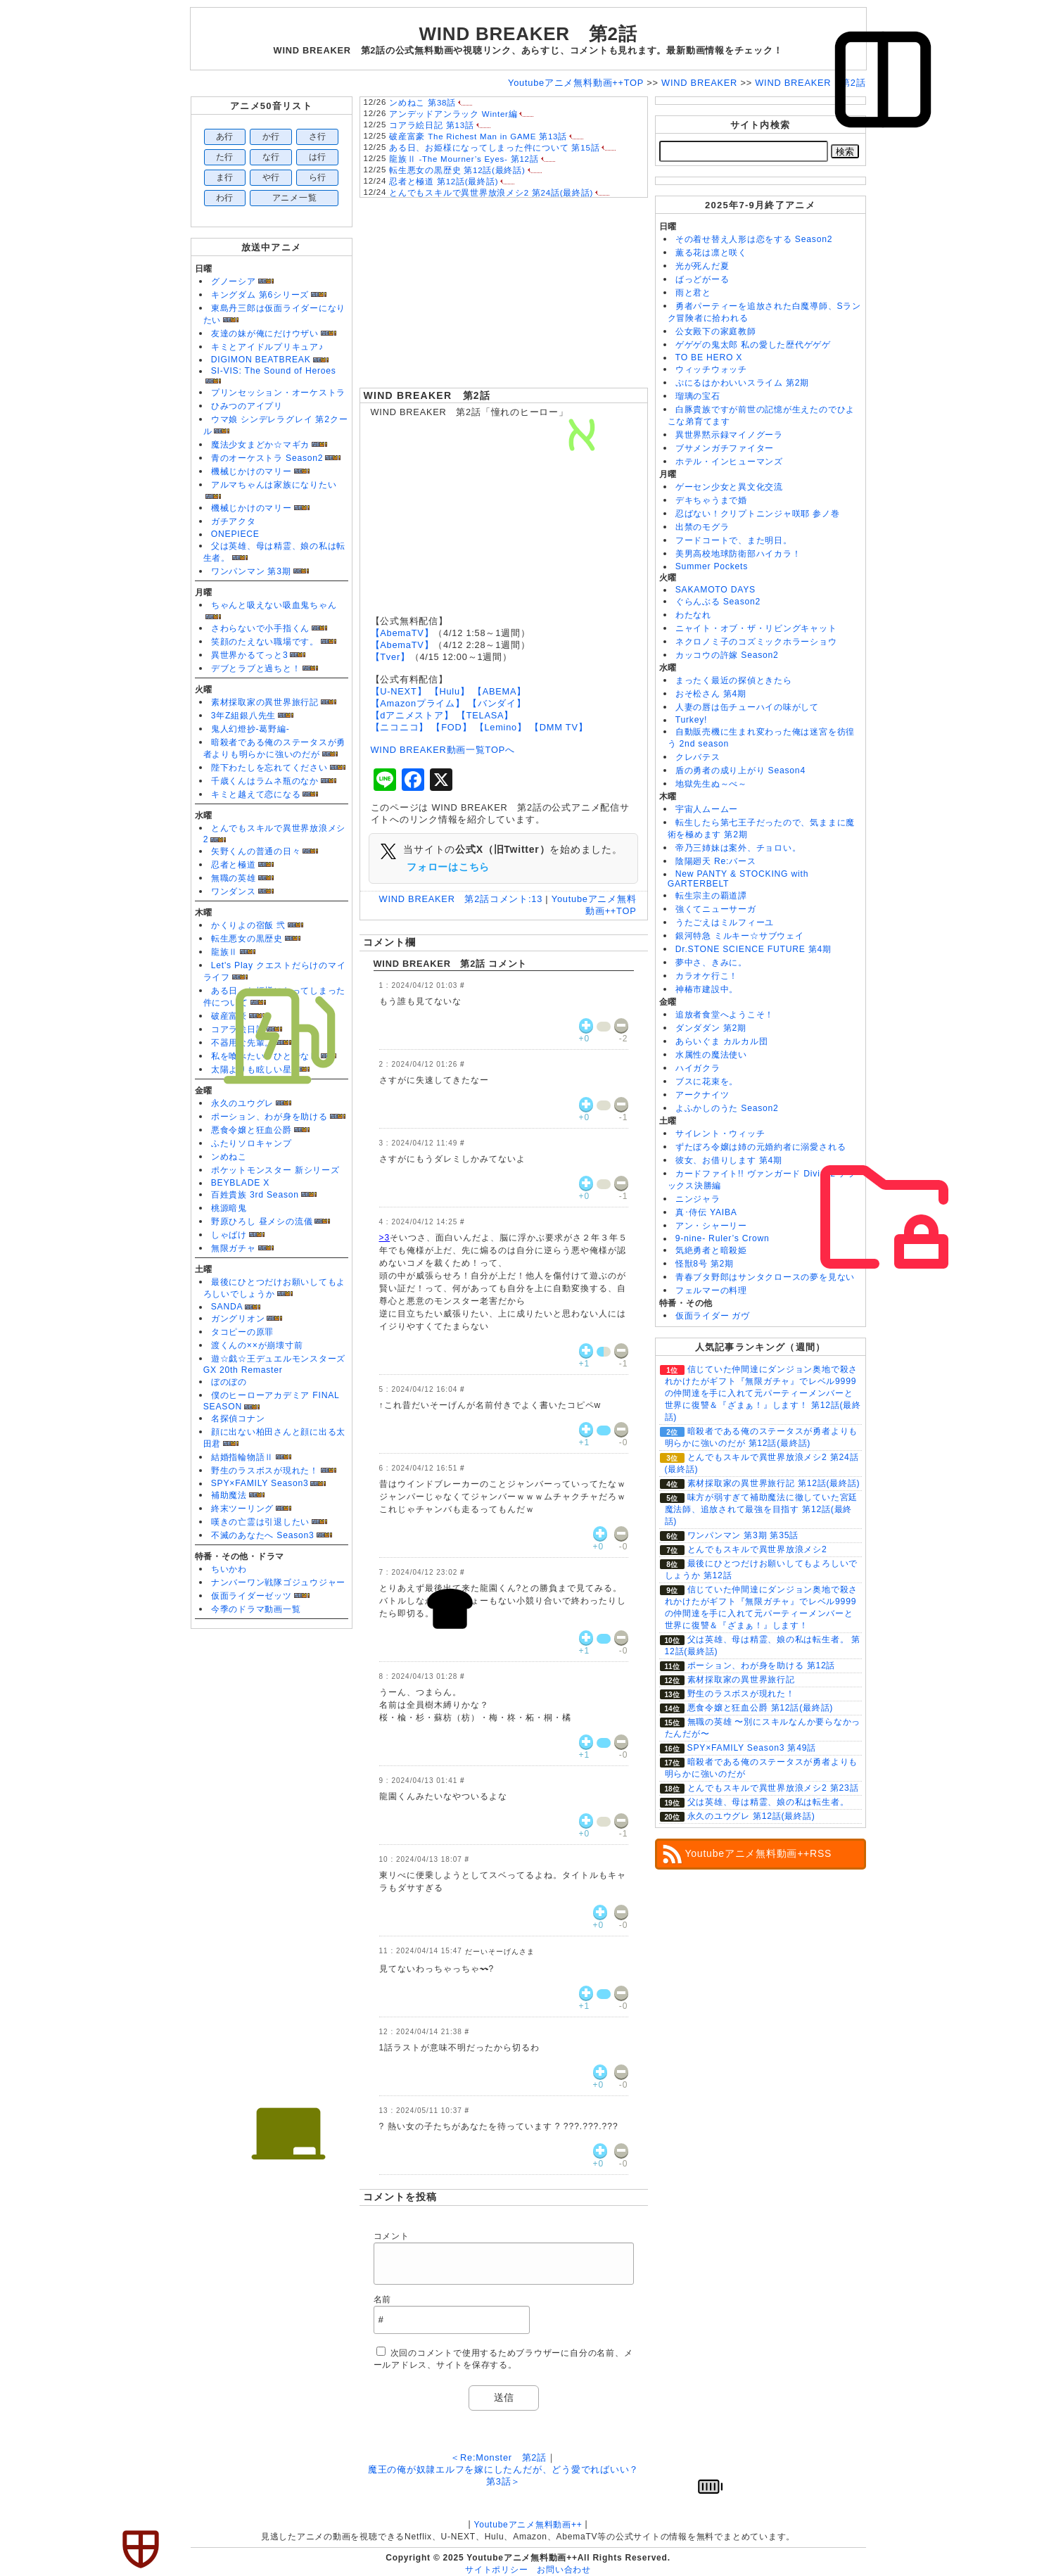 The image size is (1056, 2576). Describe the element at coordinates (710, 2487) in the screenshot. I see `indicates full battery charge` at that location.